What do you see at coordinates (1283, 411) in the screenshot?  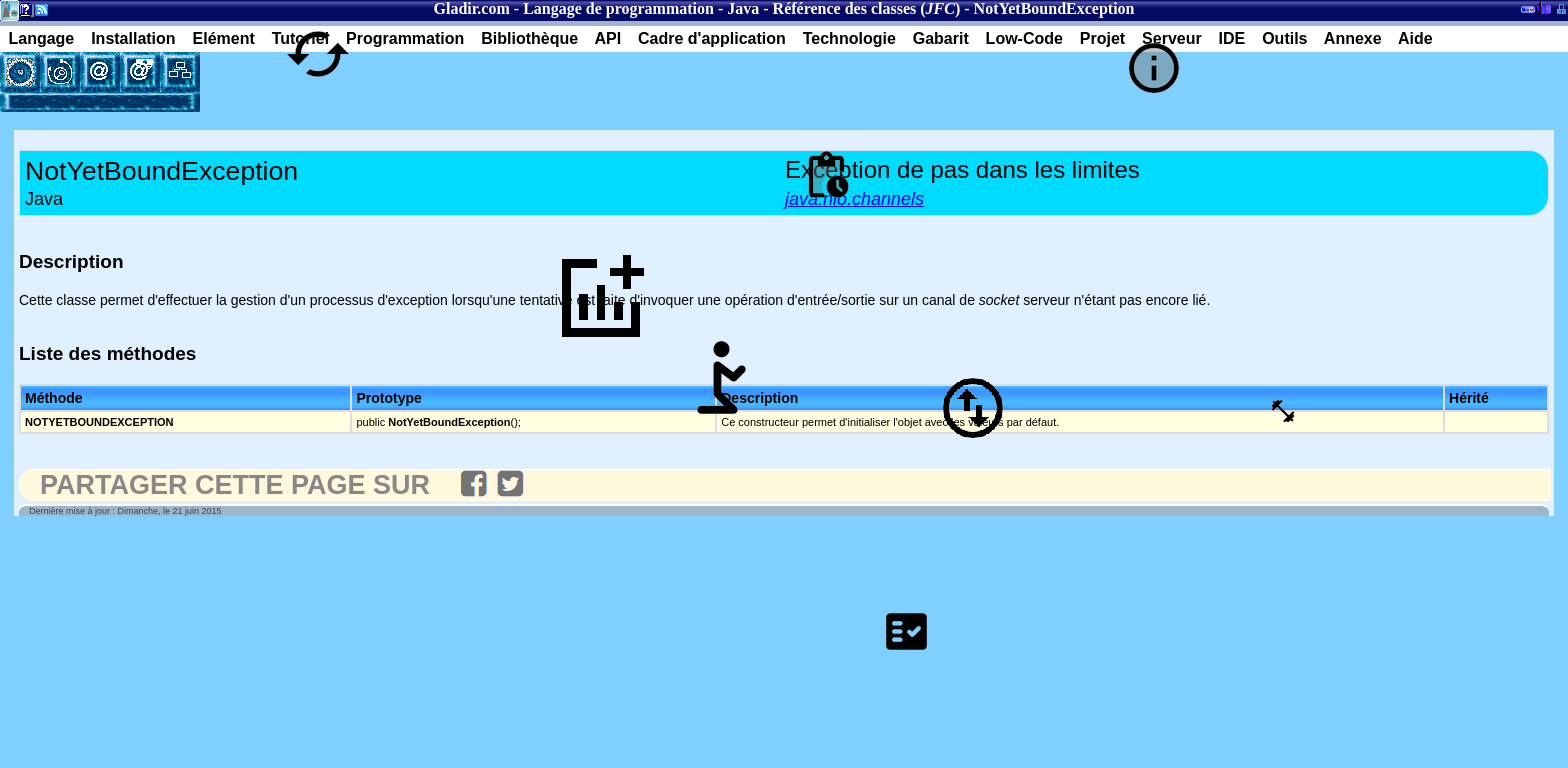 I see `access fitness or workout features` at bounding box center [1283, 411].